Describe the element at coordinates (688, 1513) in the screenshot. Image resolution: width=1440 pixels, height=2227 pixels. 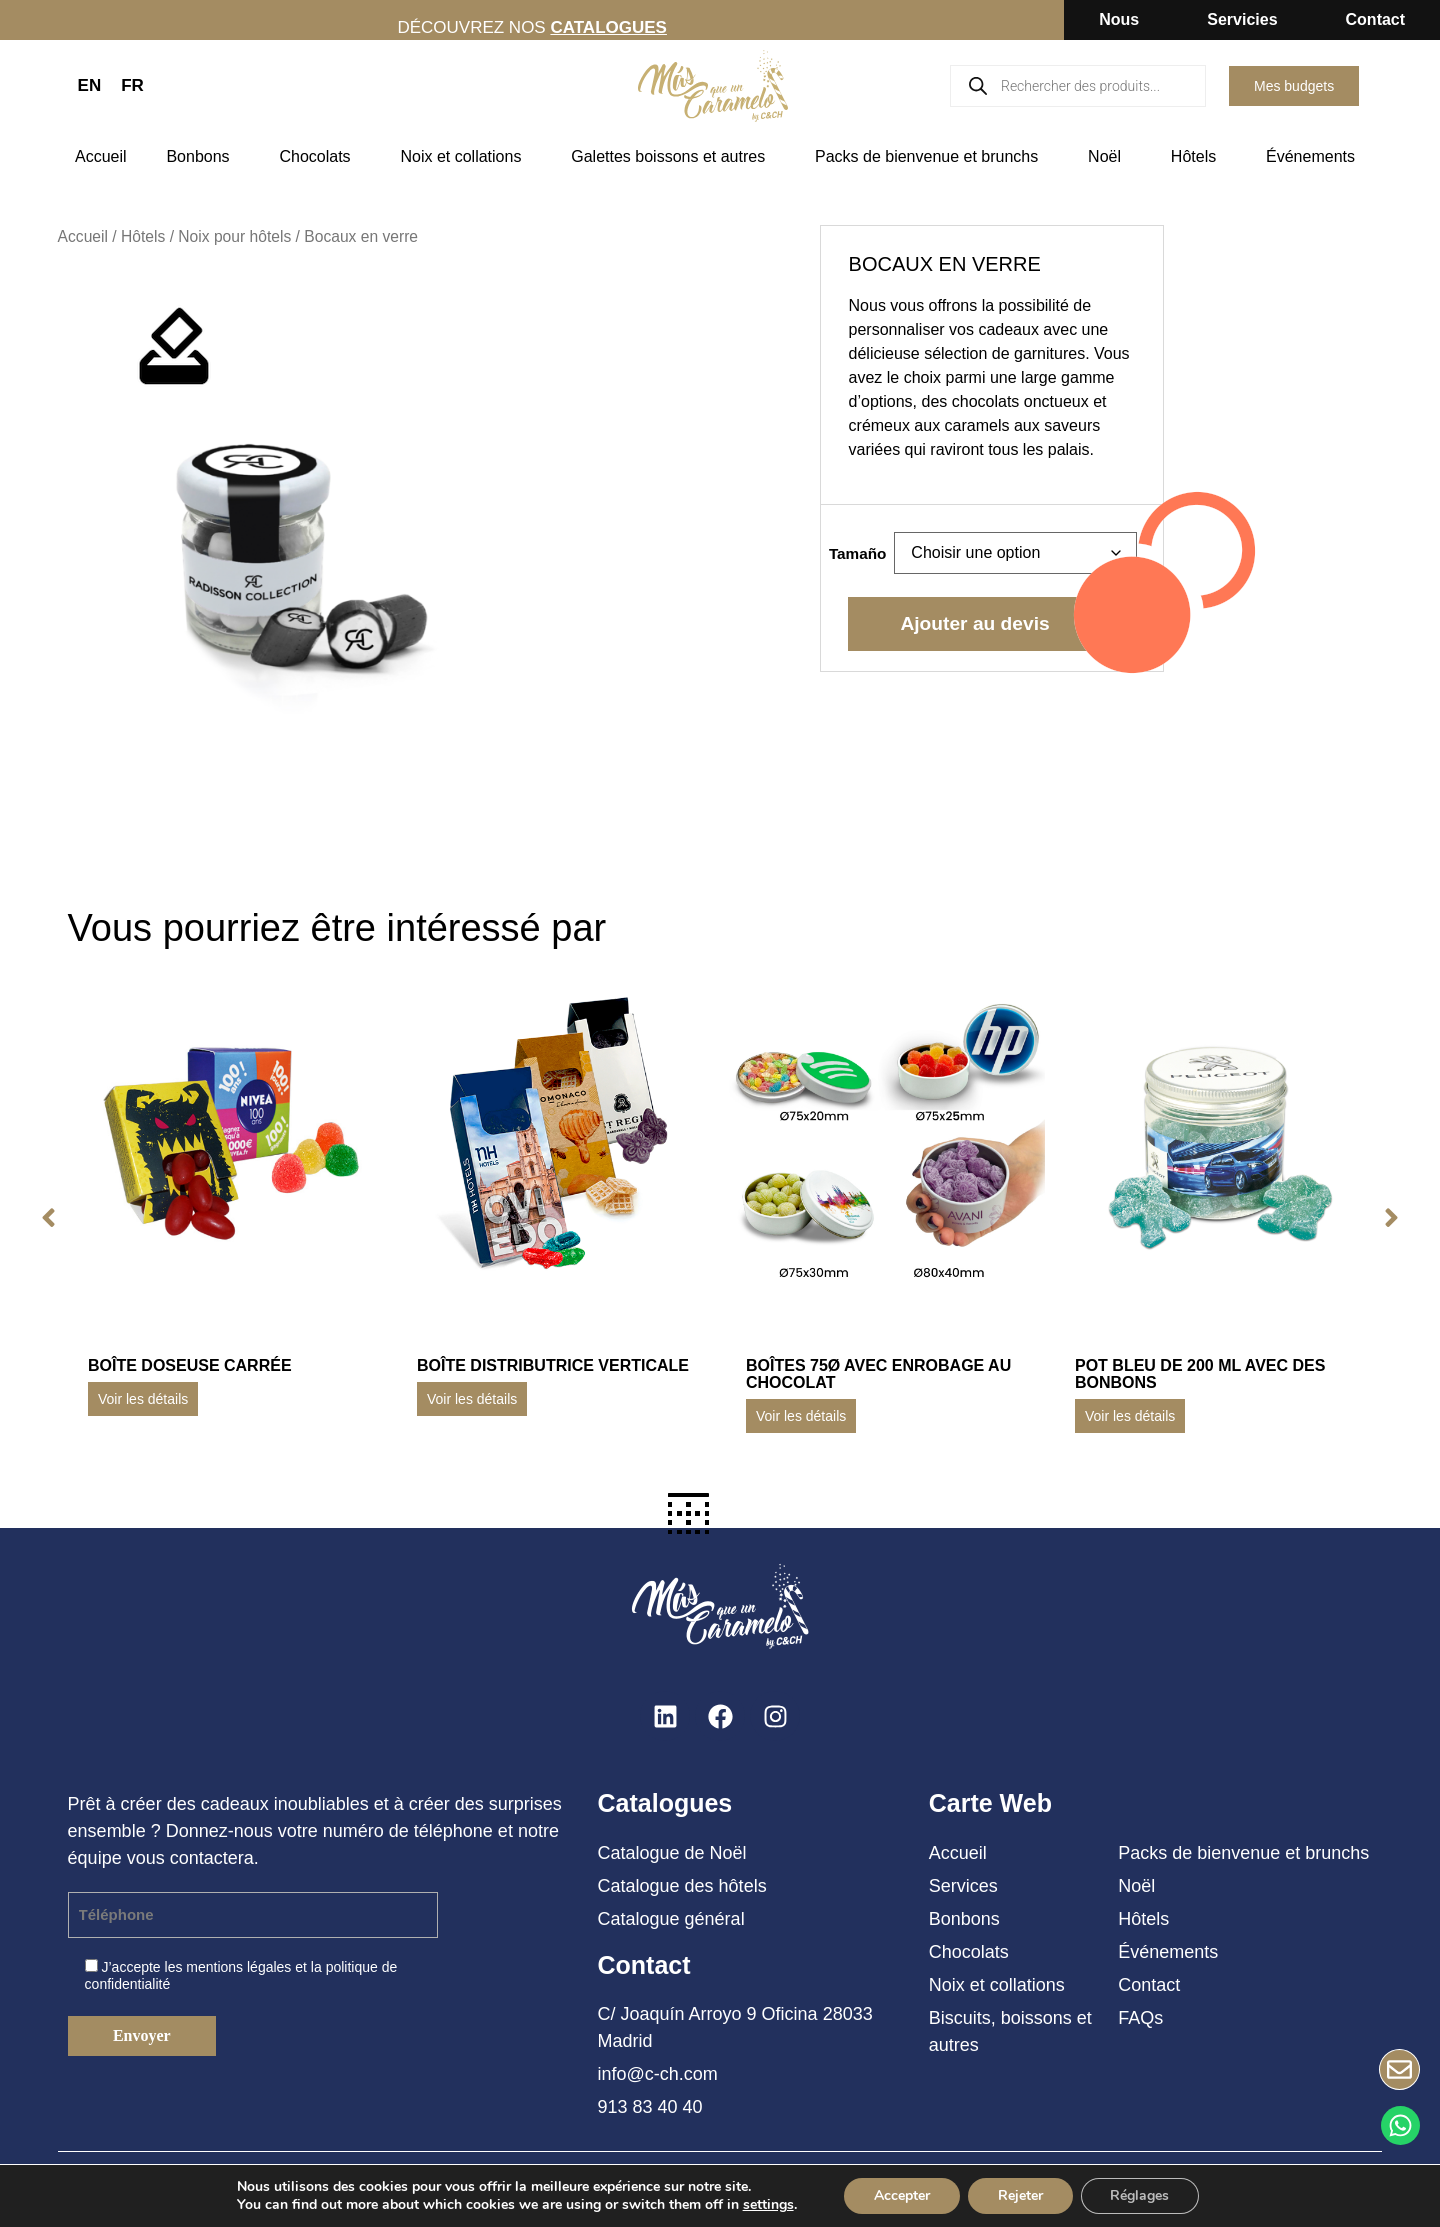
I see `apply border to top edge of cell or table` at that location.